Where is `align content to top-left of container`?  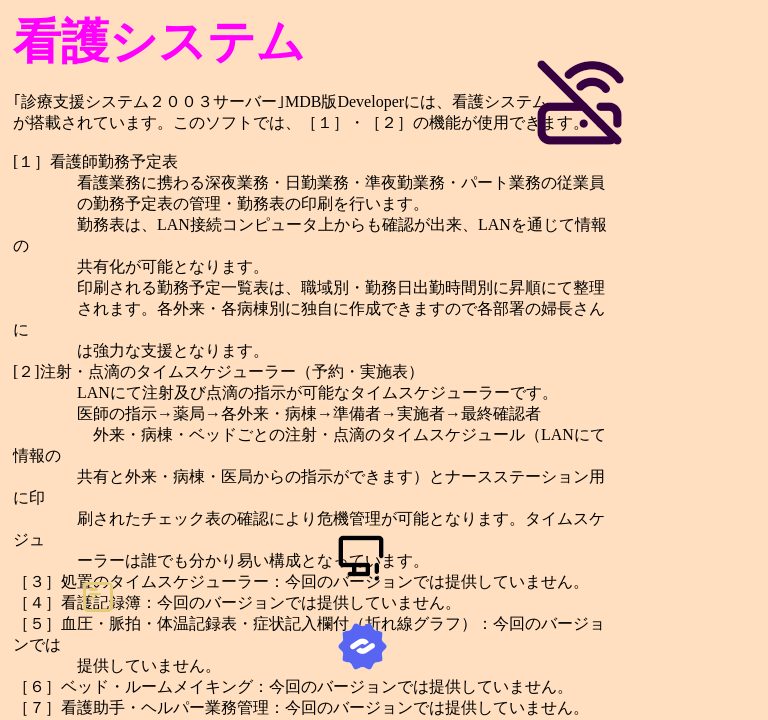 align content to top-left of container is located at coordinates (98, 597).